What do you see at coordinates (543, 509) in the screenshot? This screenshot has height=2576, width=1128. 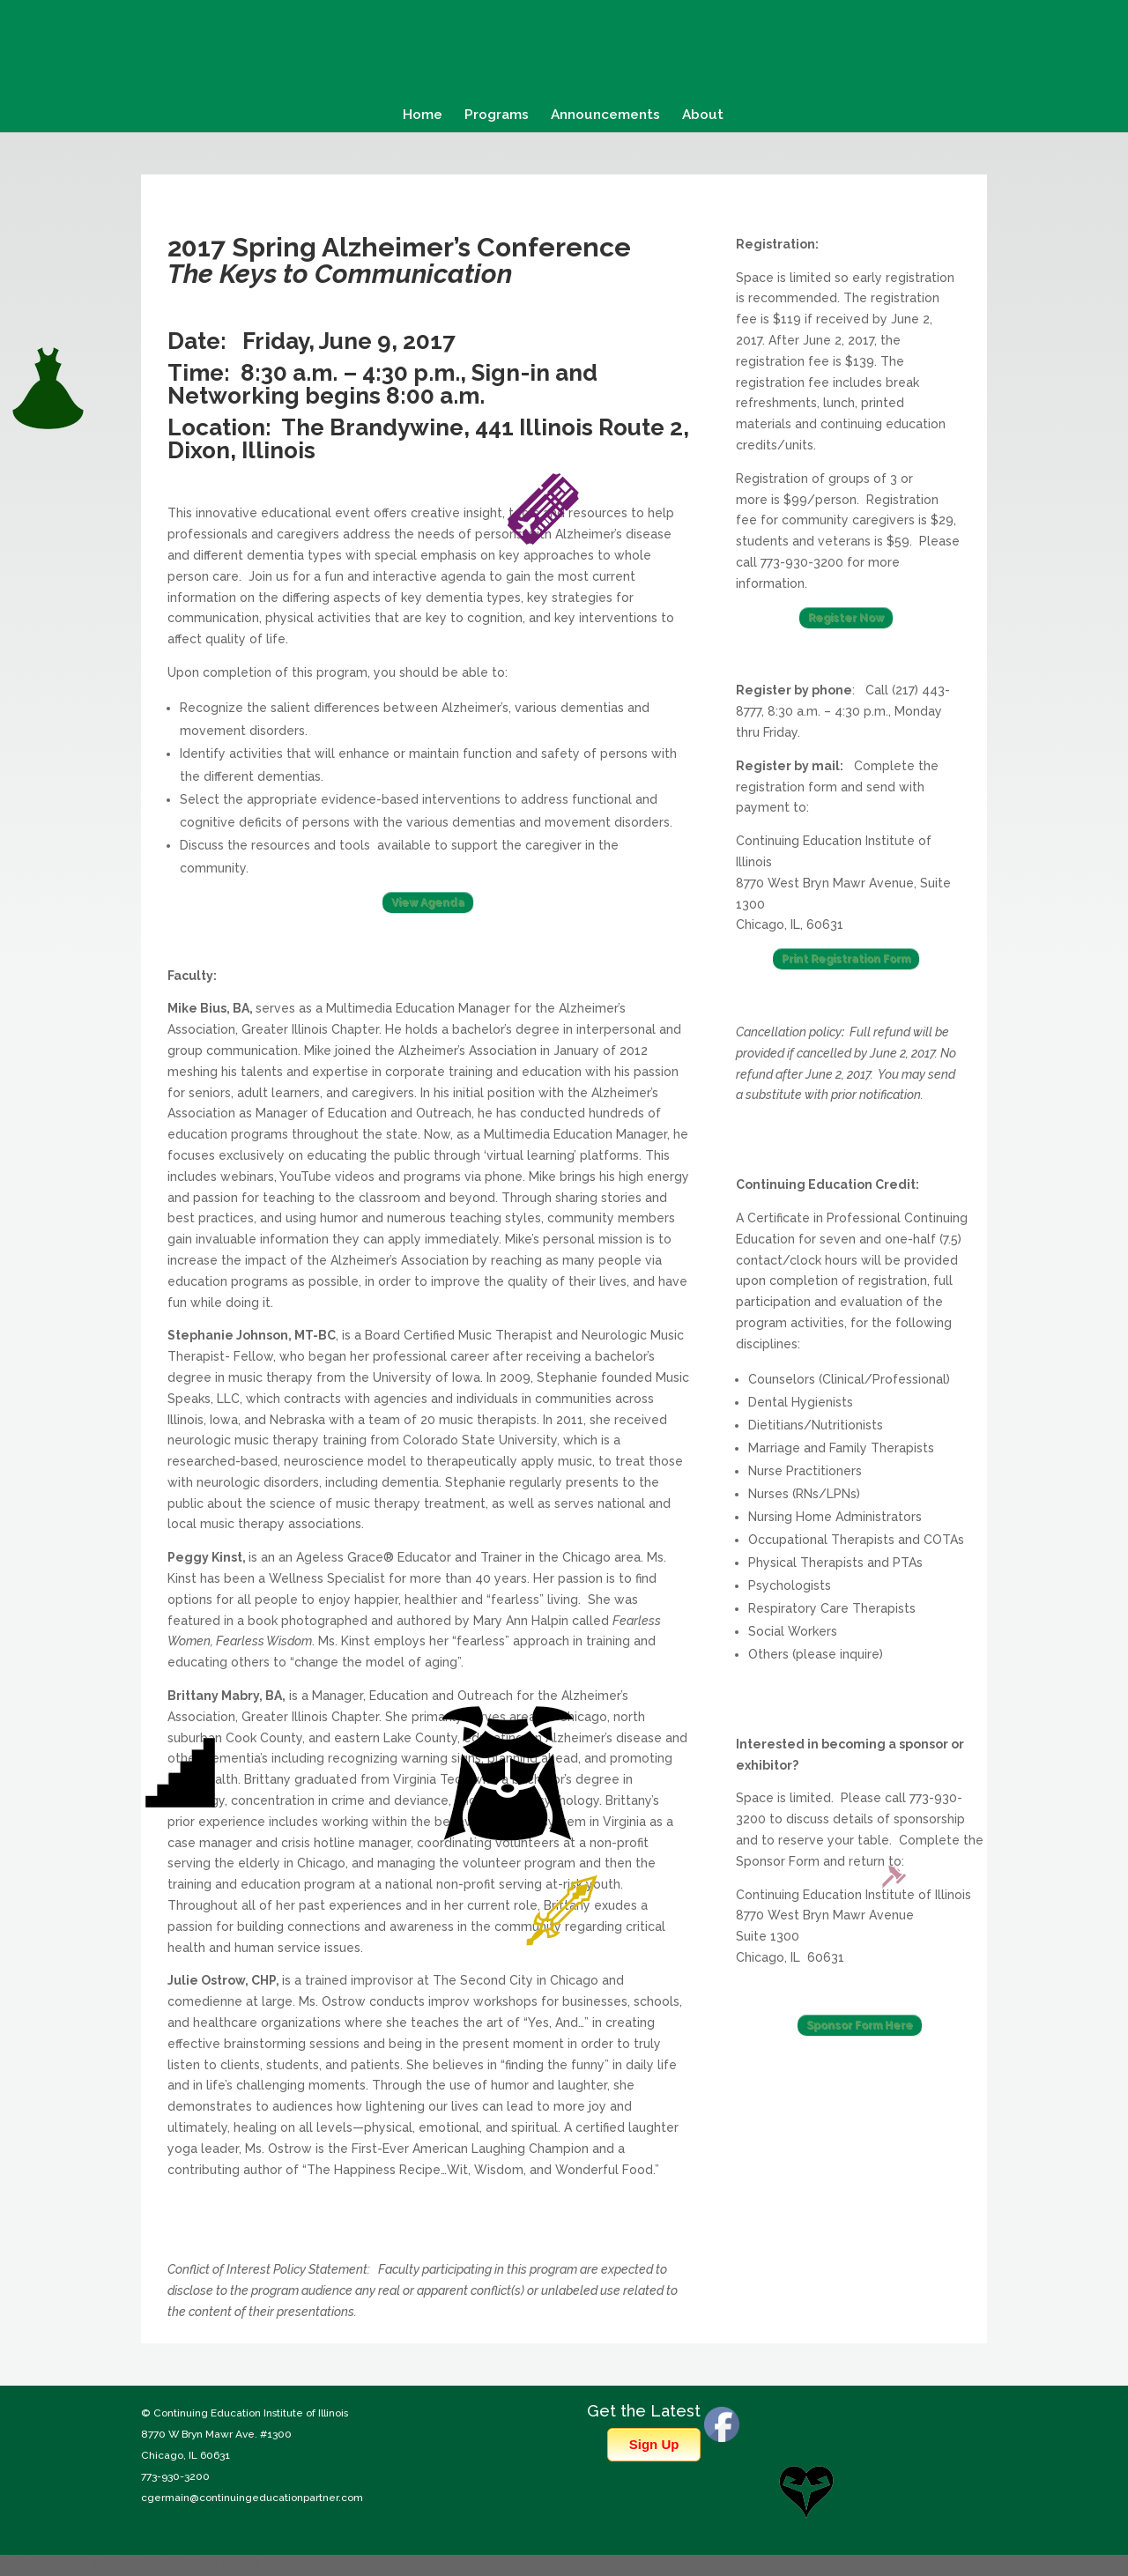 I see `view your boarding pass` at bounding box center [543, 509].